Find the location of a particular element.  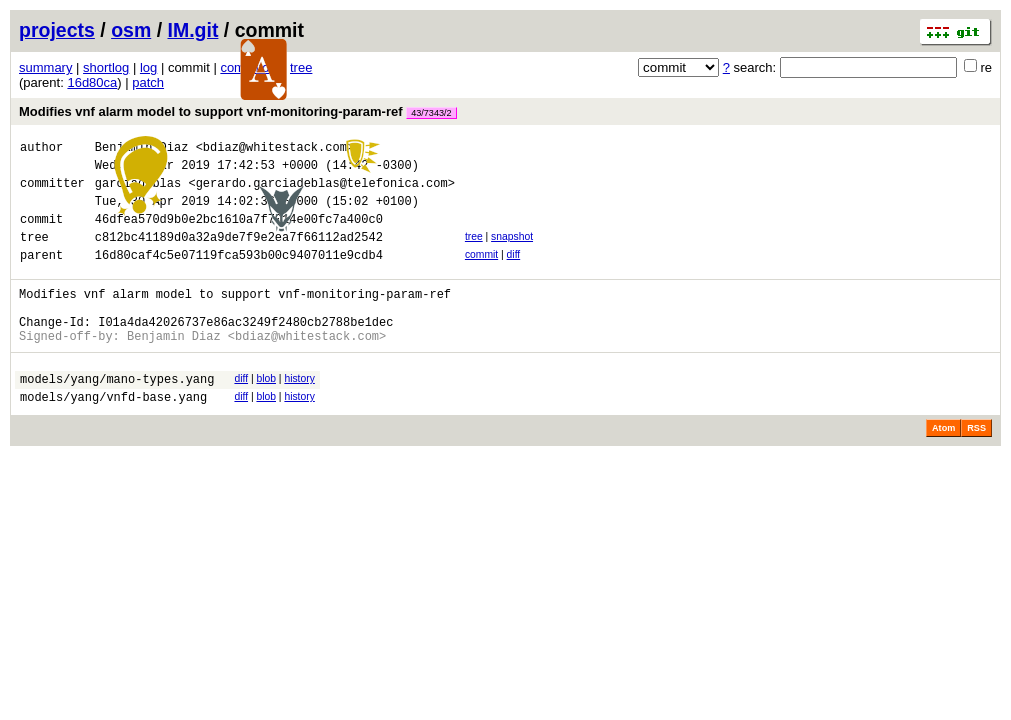

browse jewelry or accessories is located at coordinates (139, 176).